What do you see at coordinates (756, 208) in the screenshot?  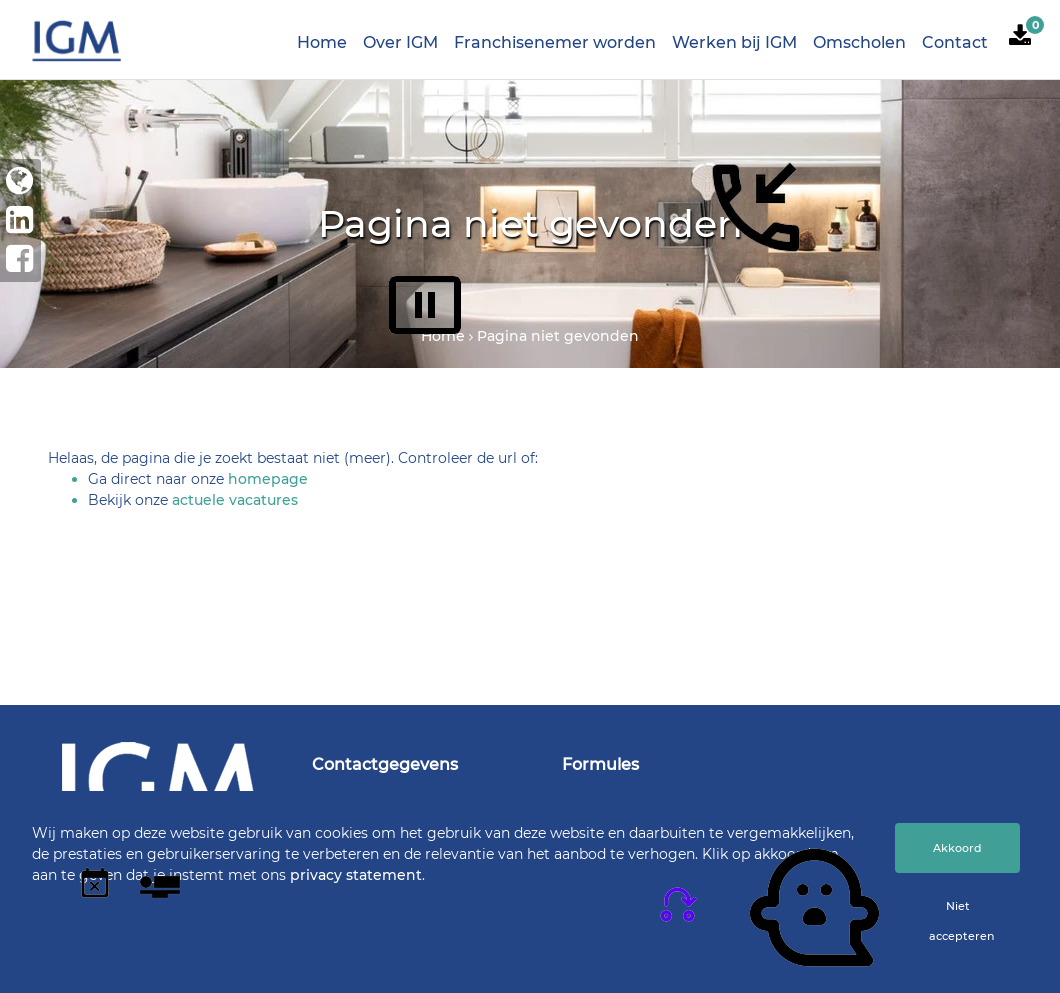 I see `indicates an incoming call or callback request` at bounding box center [756, 208].